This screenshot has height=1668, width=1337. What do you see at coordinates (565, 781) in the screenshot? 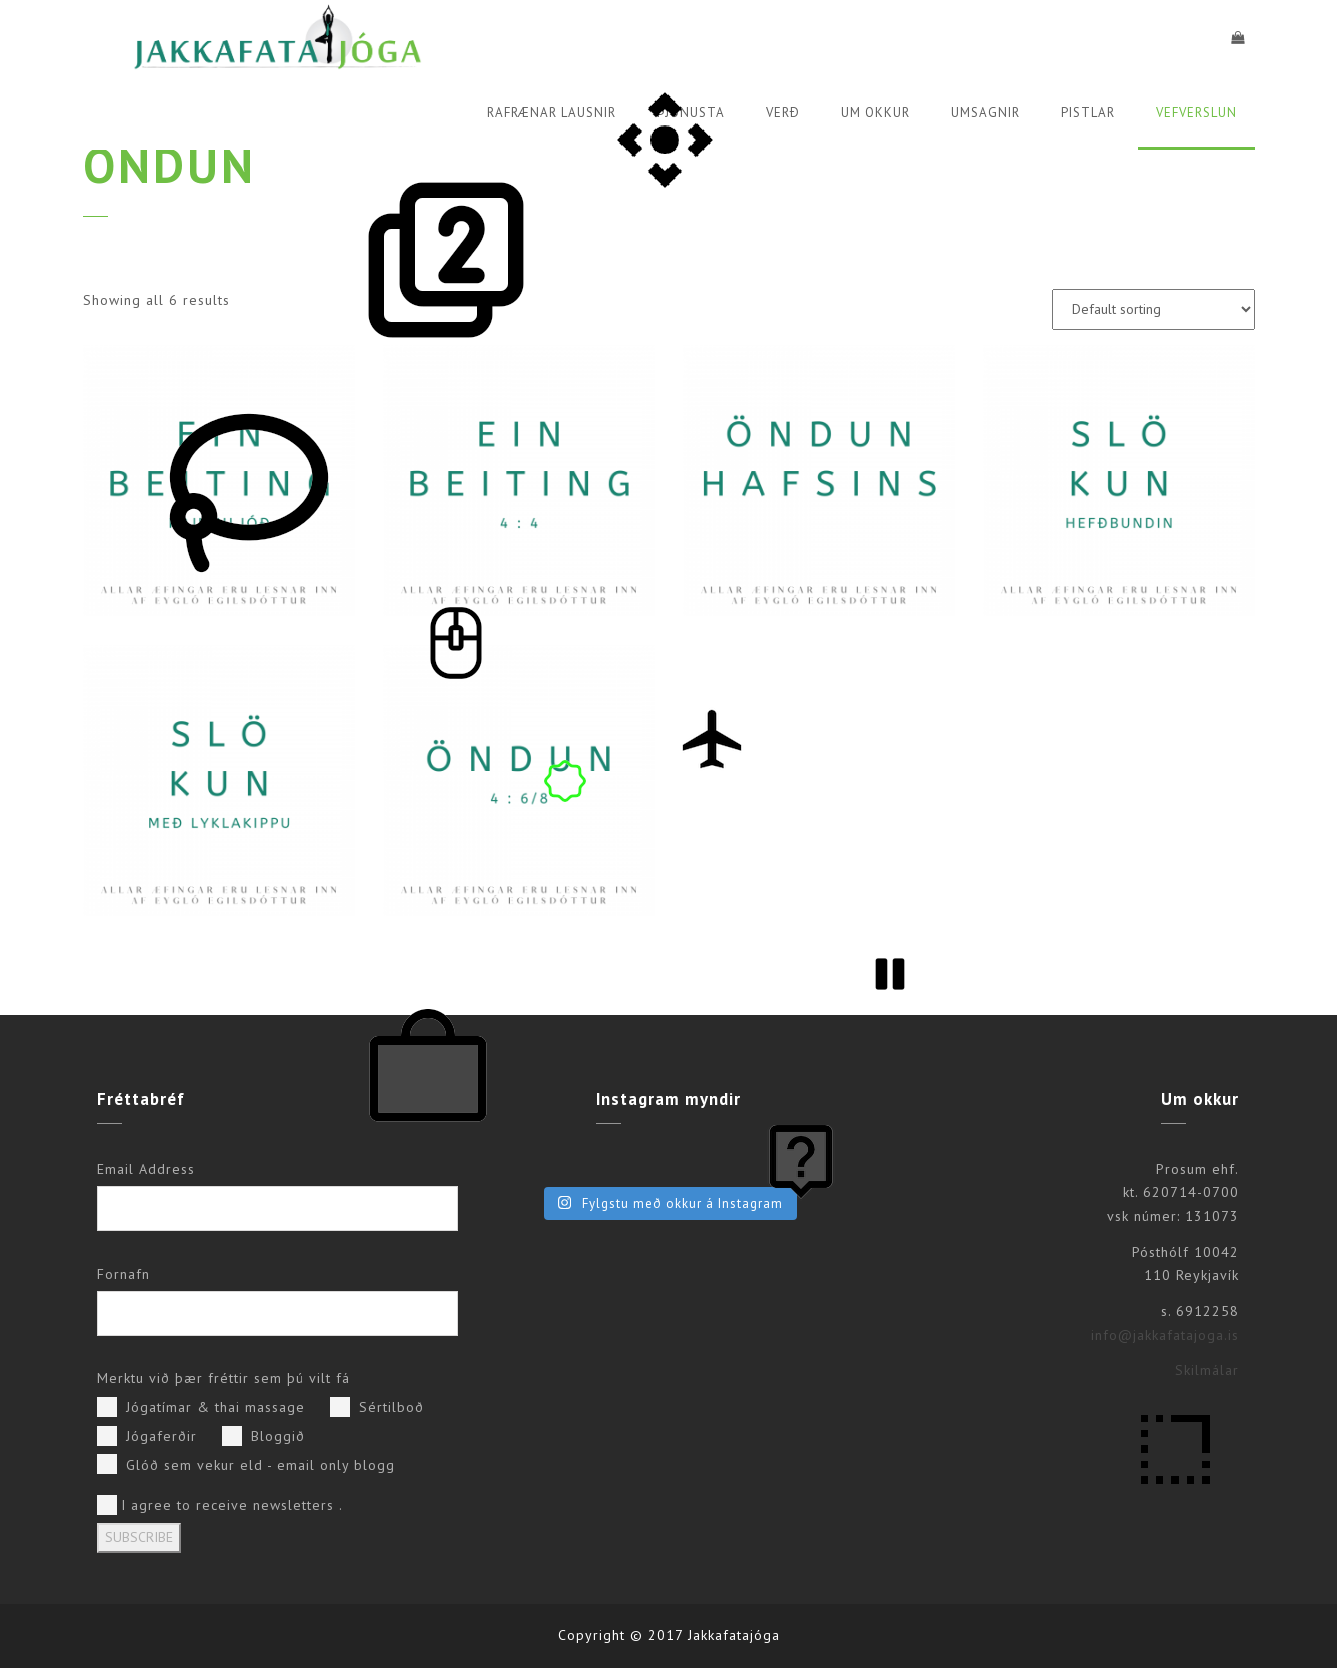
I see `indicates a verified or certified status` at bounding box center [565, 781].